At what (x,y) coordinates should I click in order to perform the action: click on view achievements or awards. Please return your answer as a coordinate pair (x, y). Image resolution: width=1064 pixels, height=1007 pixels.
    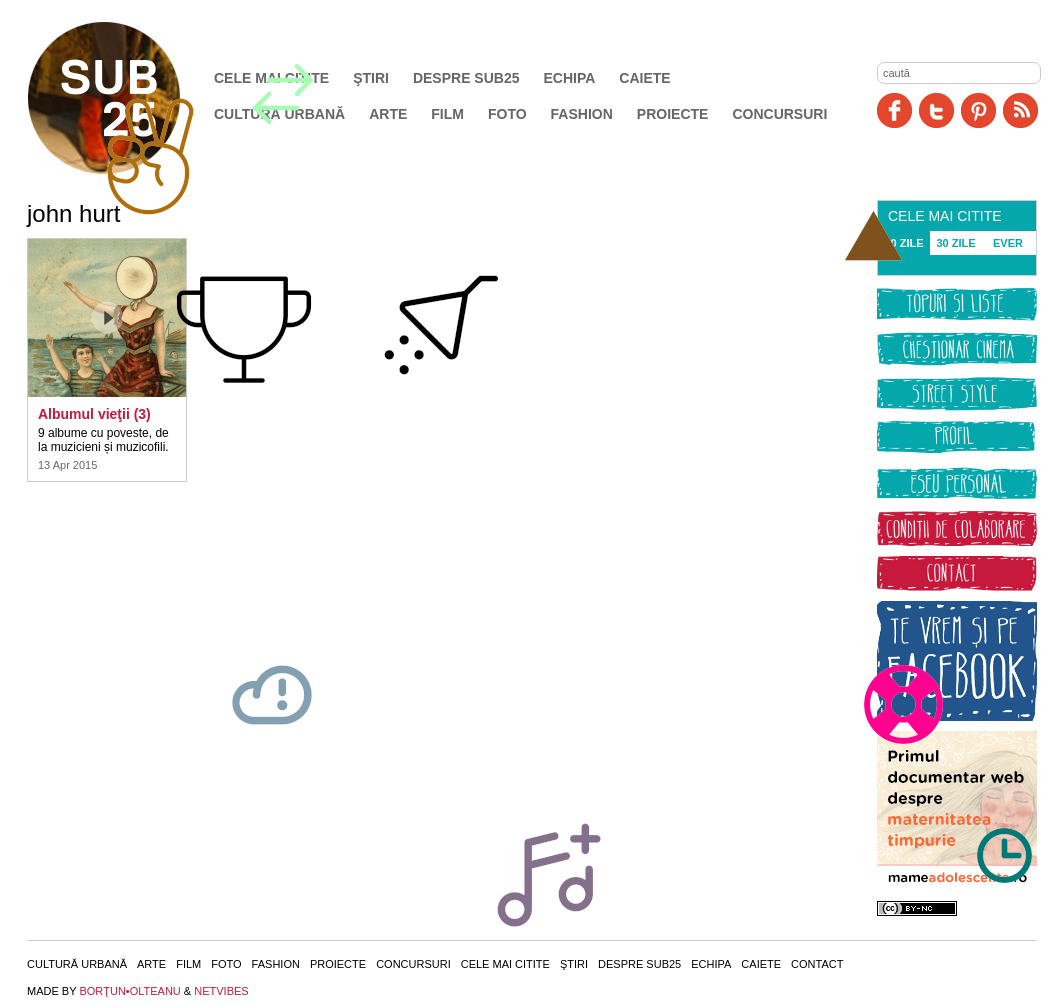
    Looking at the image, I should click on (244, 325).